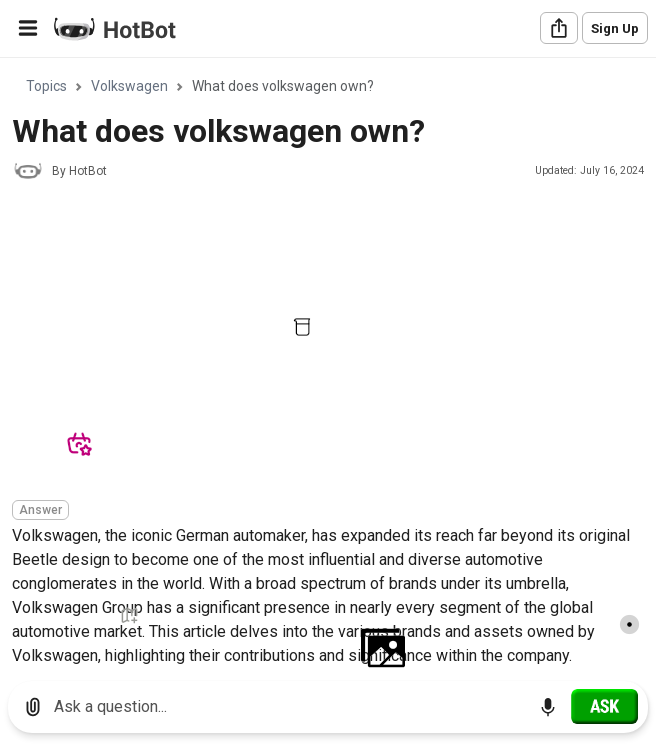  I want to click on access experimental or beta features, so click(302, 327).